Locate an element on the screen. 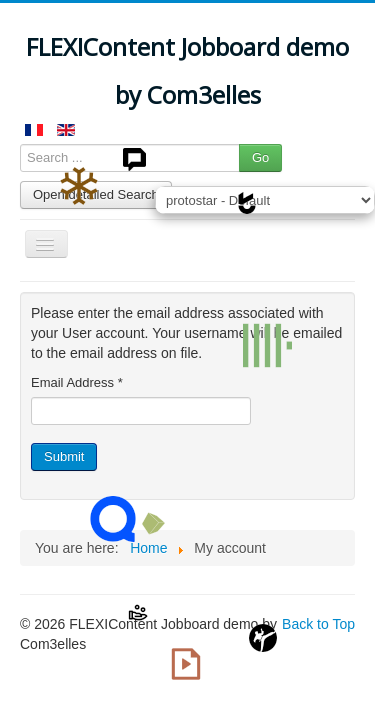  open Google Chat is located at coordinates (134, 159).